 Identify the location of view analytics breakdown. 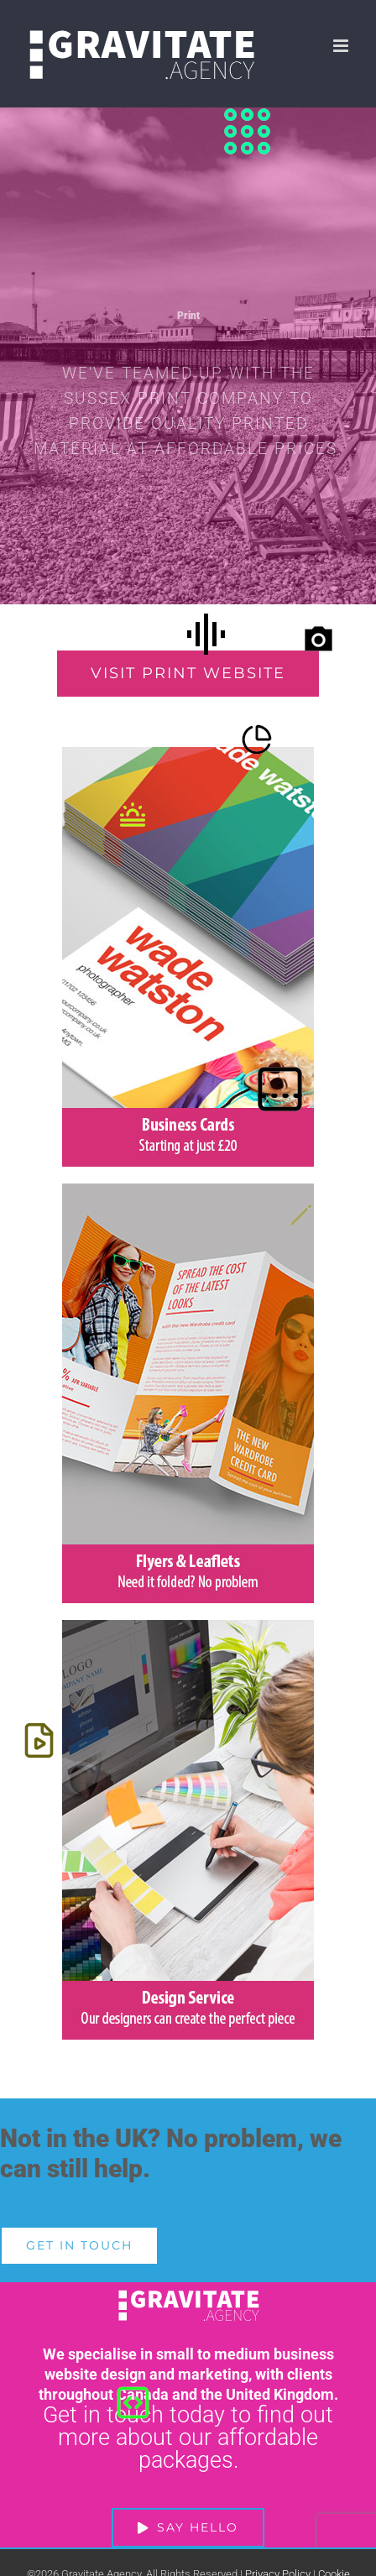
(257, 739).